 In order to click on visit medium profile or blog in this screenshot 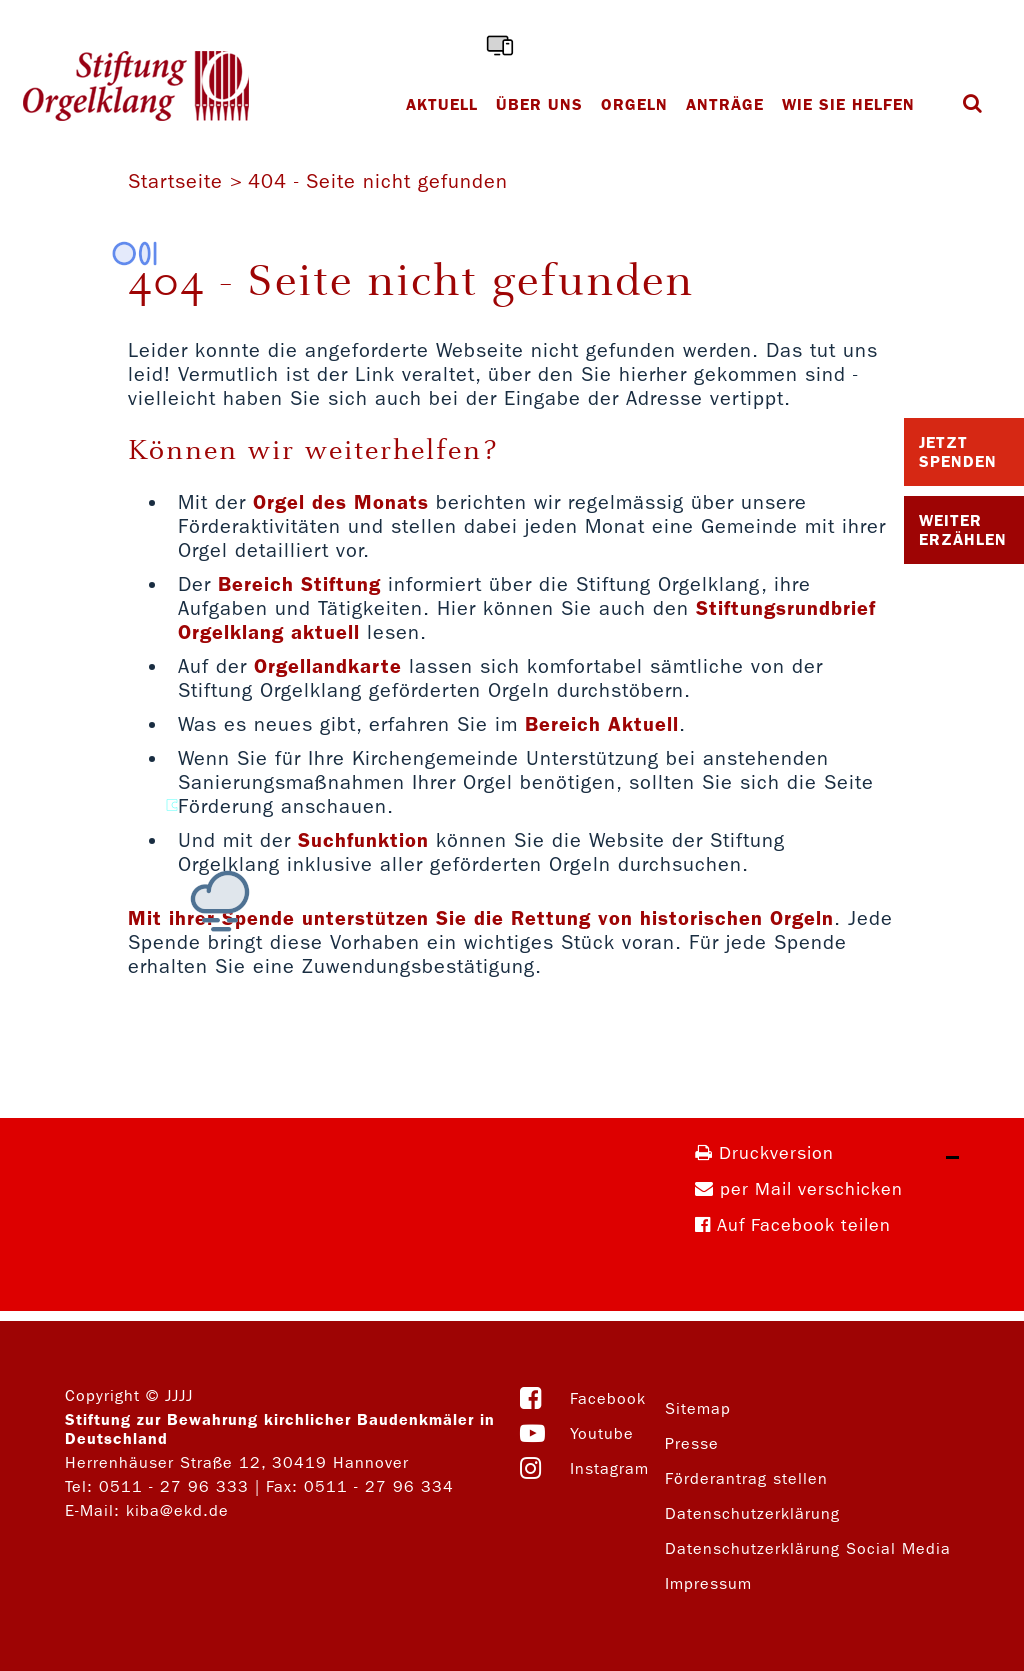, I will do `click(134, 253)`.